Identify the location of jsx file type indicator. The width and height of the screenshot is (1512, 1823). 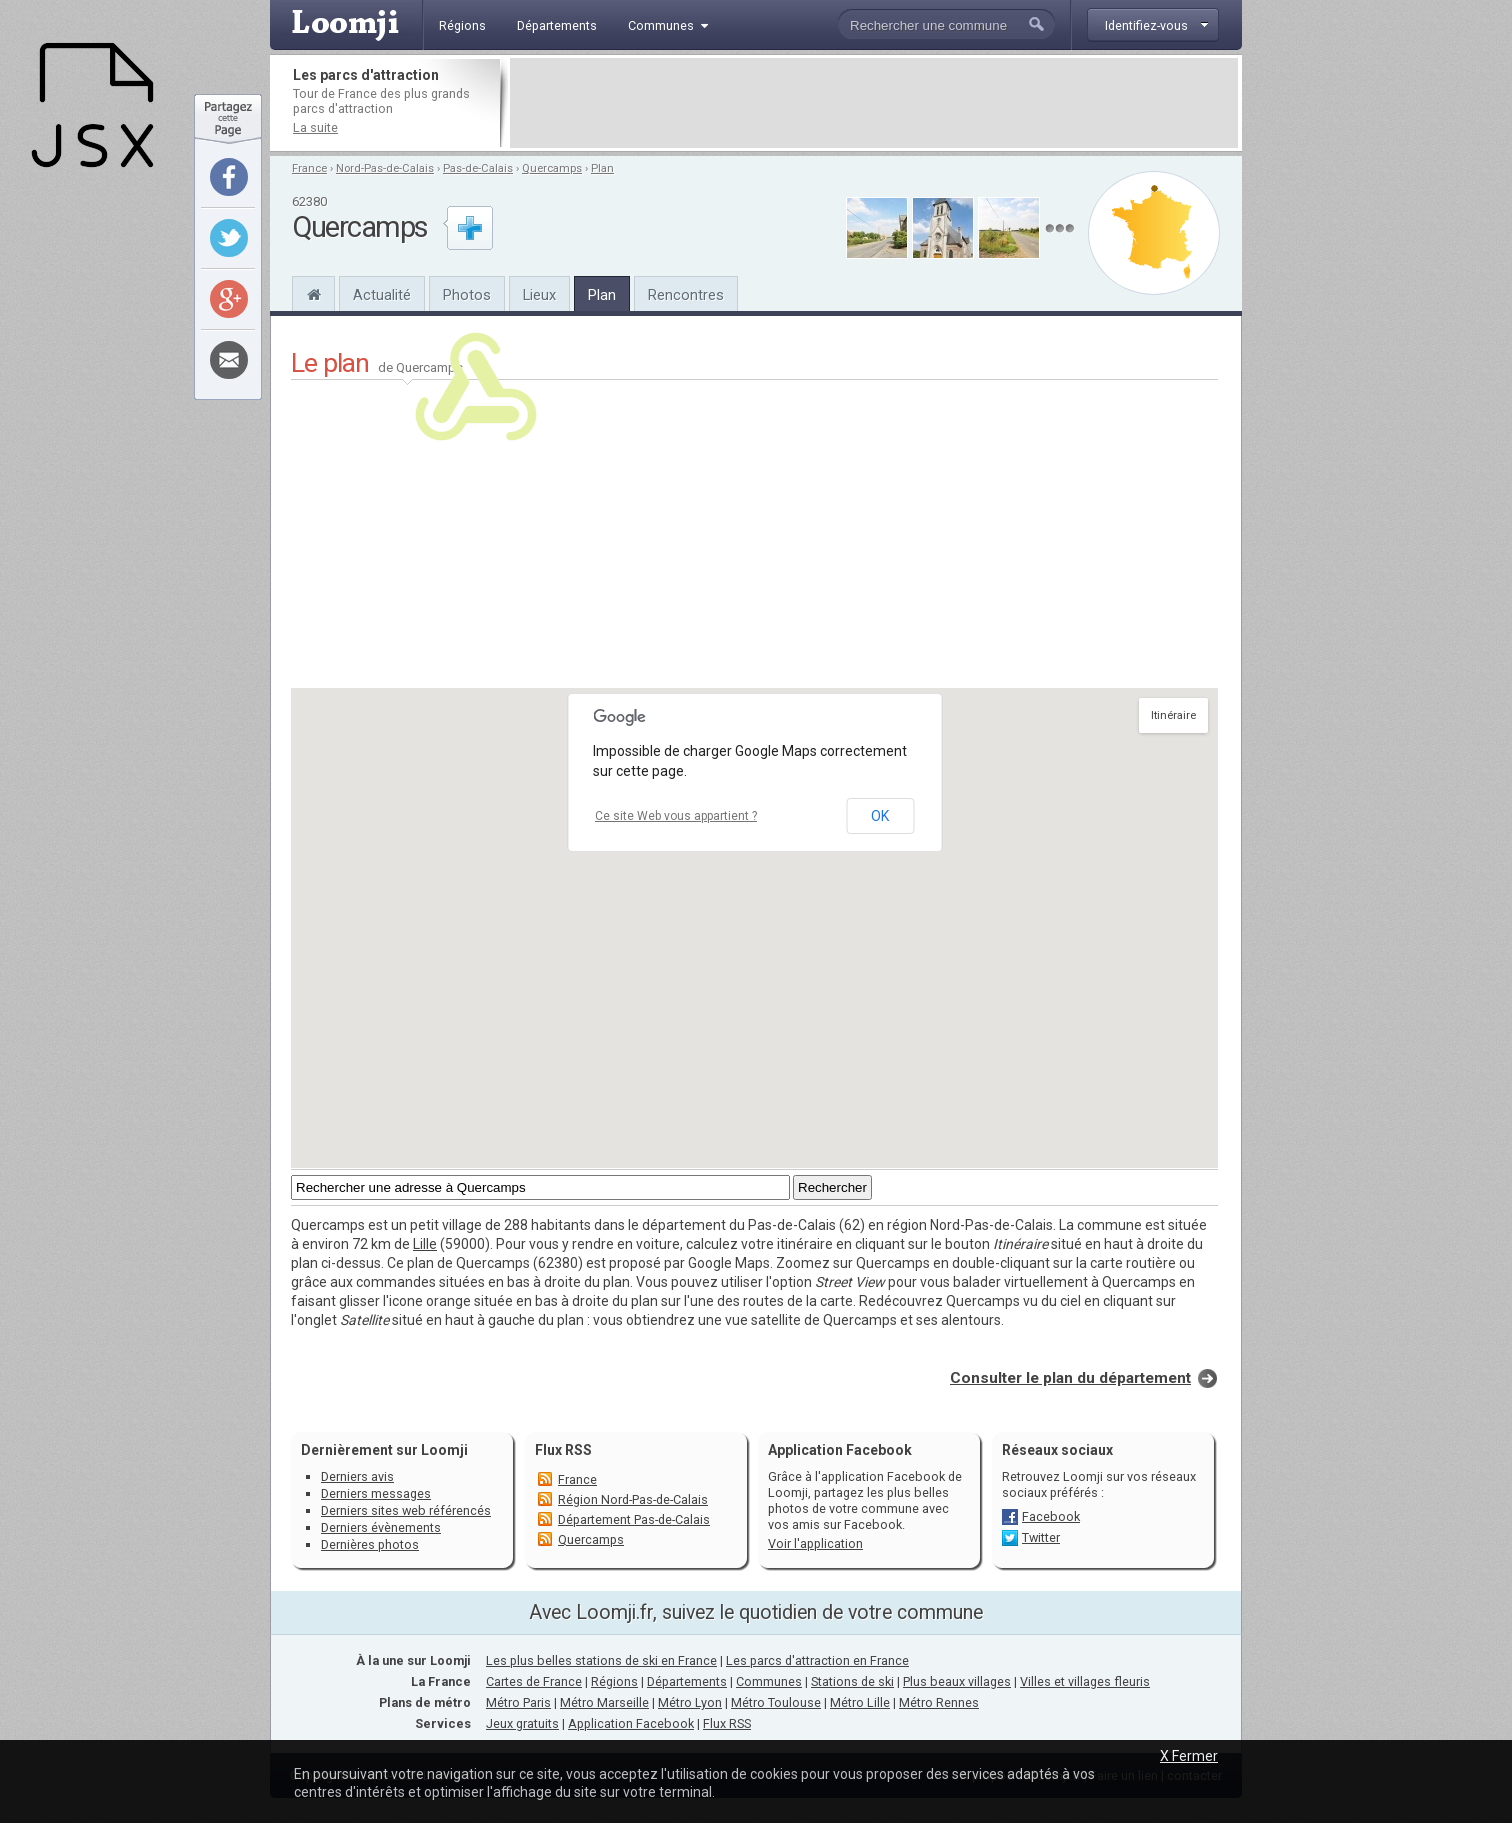
(96, 110).